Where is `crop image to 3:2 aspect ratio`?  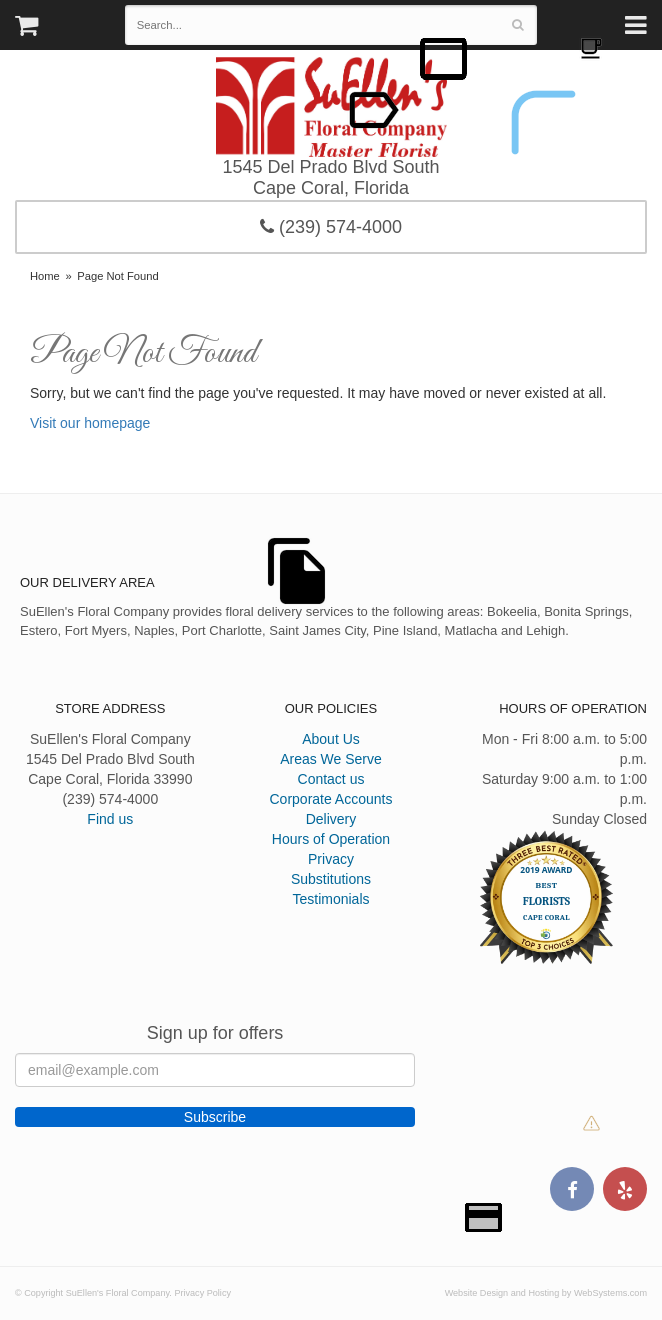
crop image to 3:2 aspect ratio is located at coordinates (443, 58).